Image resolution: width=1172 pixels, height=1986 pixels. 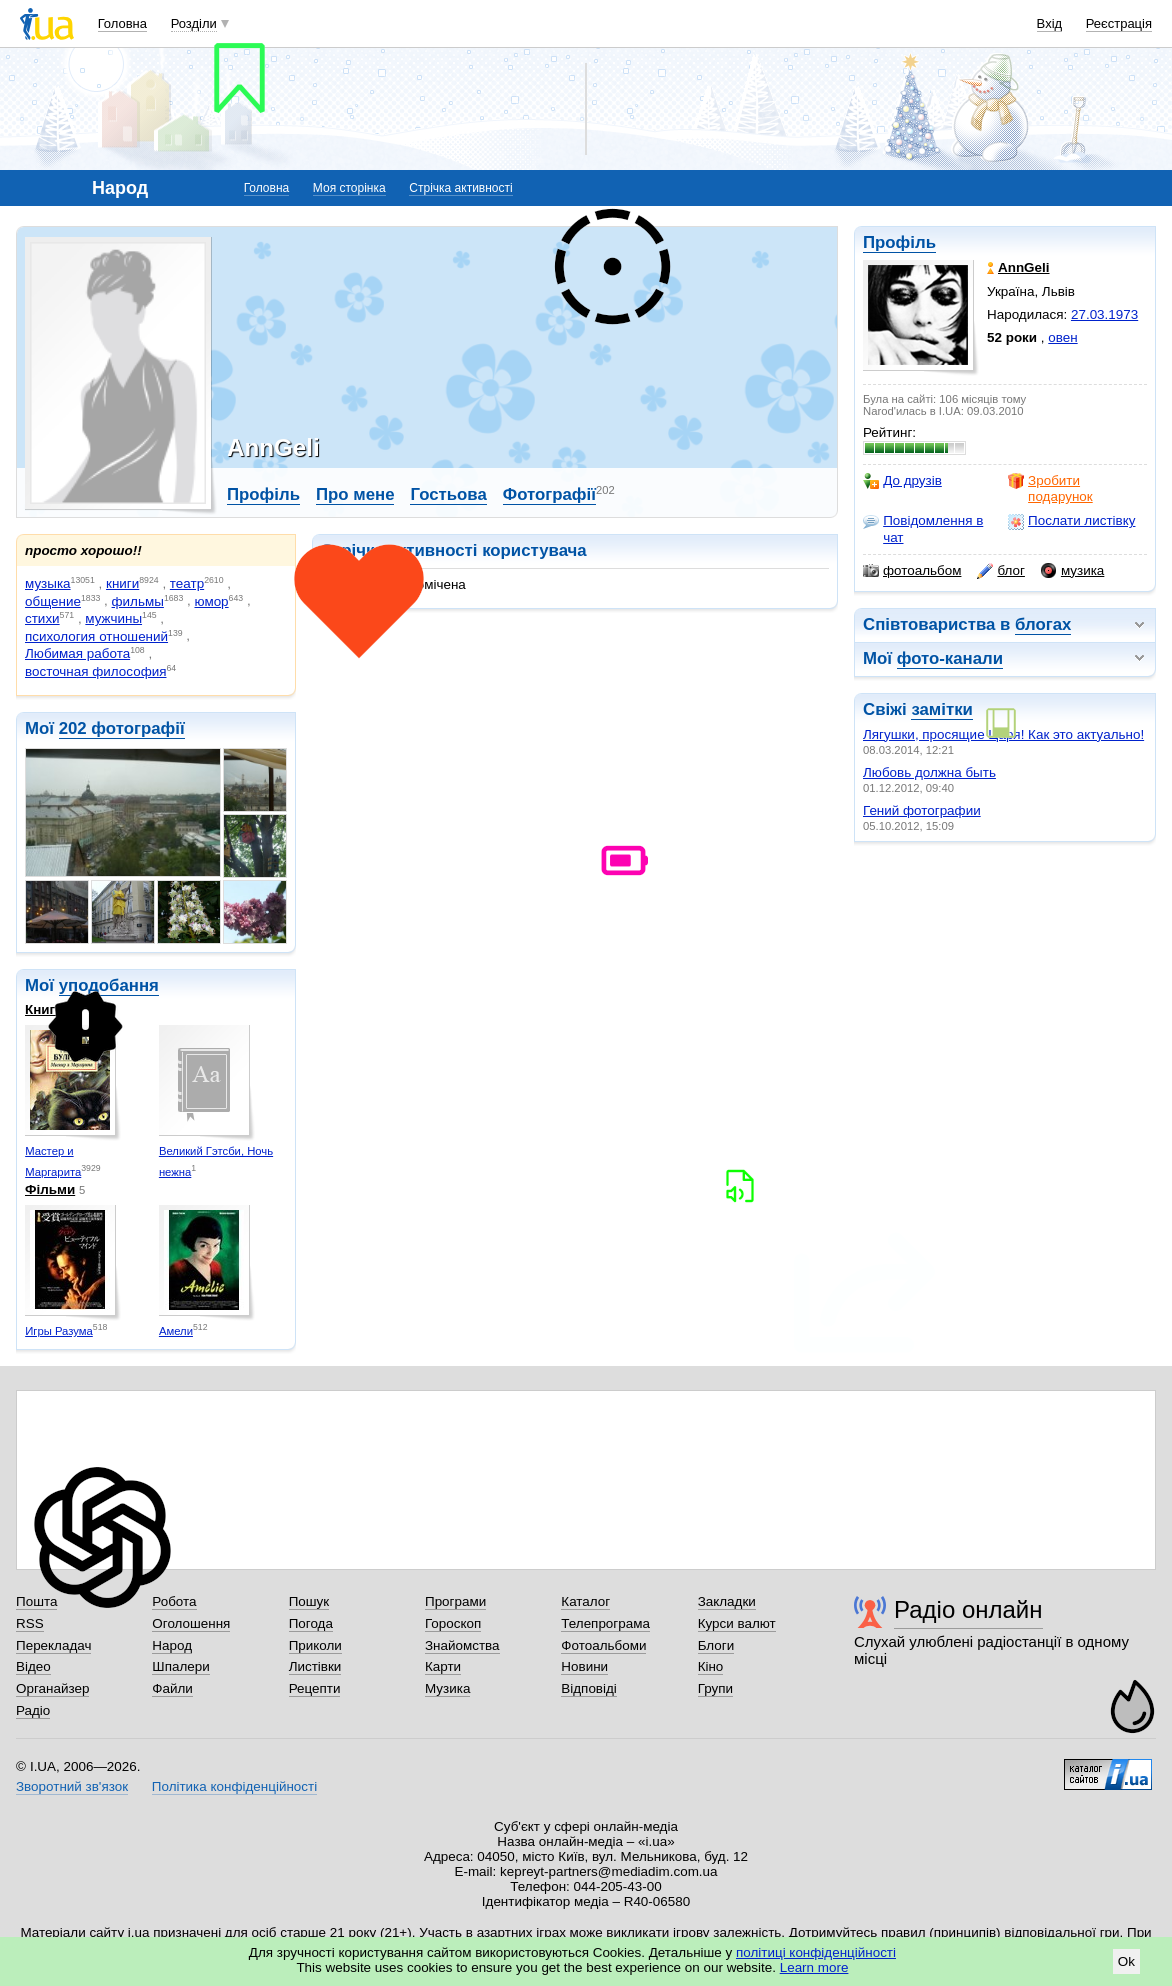 I want to click on indicates a favorited or liked item, so click(x=359, y=600).